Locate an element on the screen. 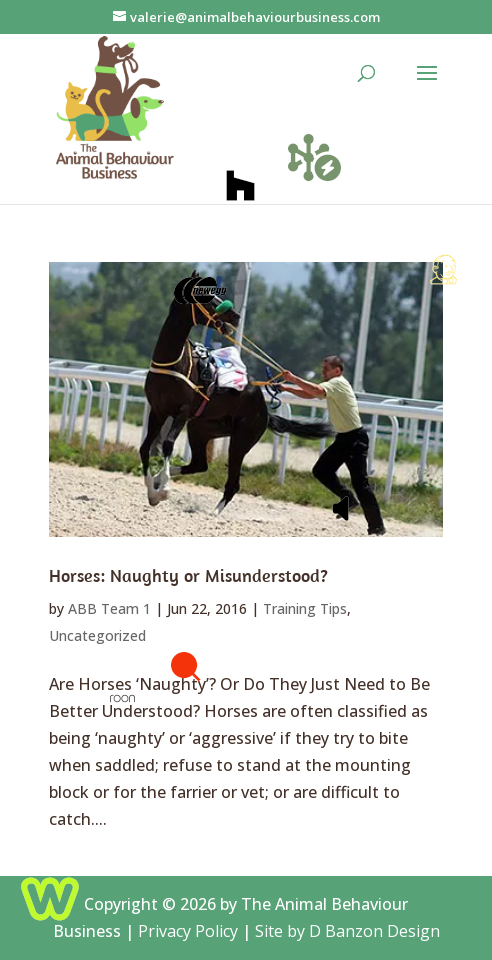 This screenshot has height=960, width=492. weebly website builder logo is located at coordinates (50, 899).